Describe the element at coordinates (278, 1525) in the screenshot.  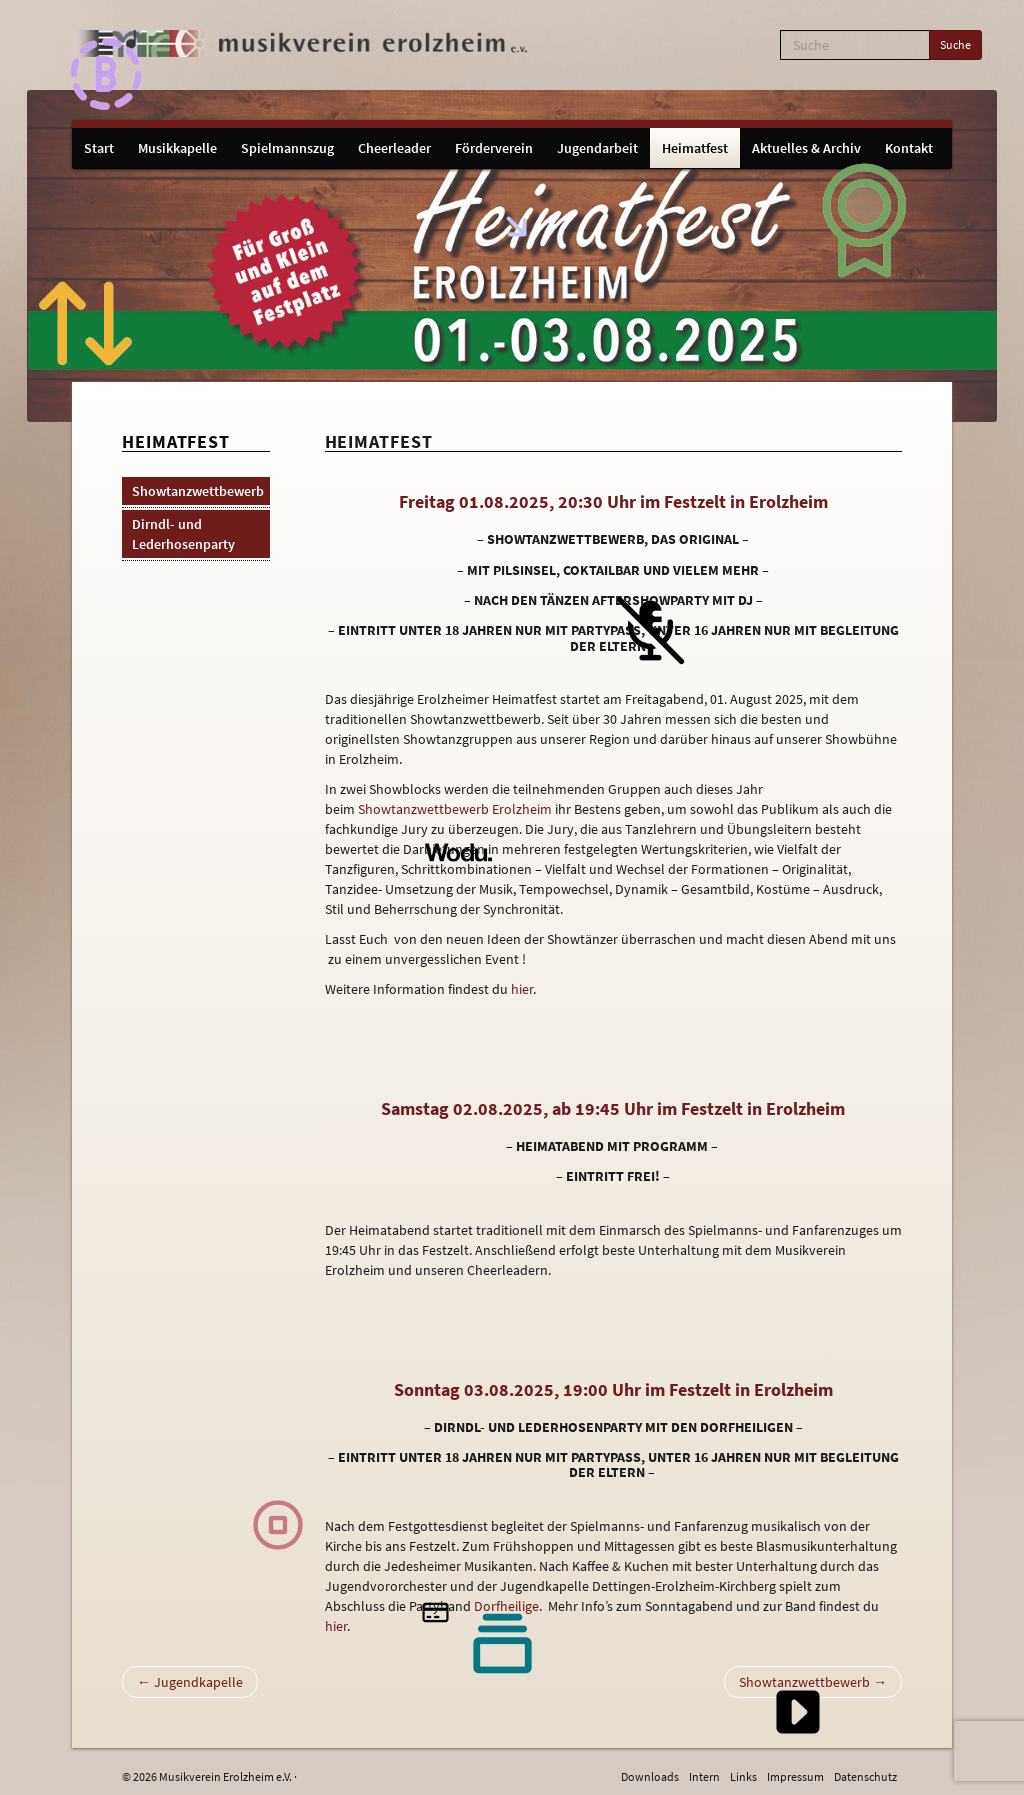
I see `stop media playback` at that location.